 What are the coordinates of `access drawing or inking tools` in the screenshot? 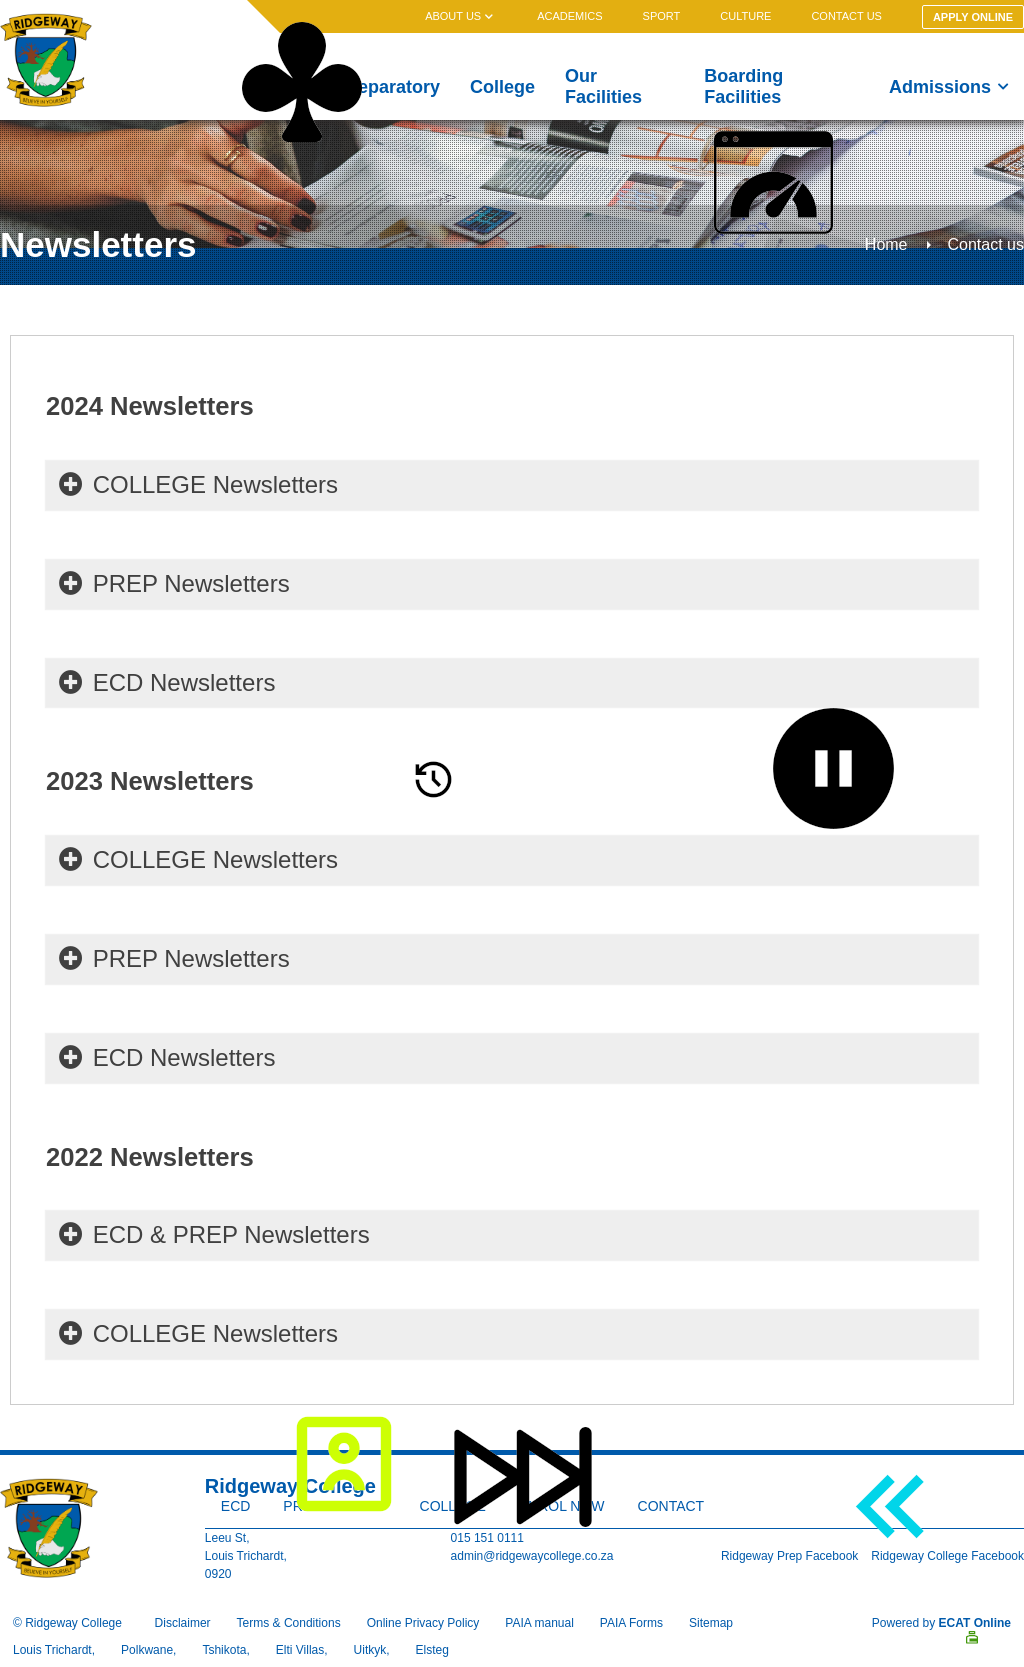 It's located at (972, 1637).